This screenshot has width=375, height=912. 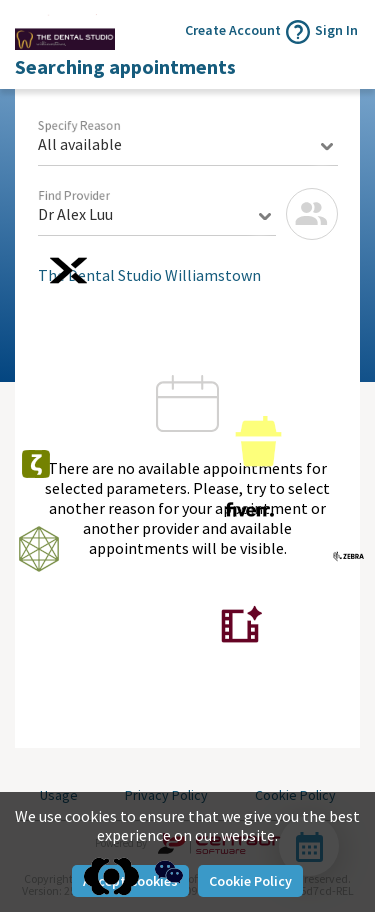 I want to click on nutanix company logo, so click(x=68, y=270).